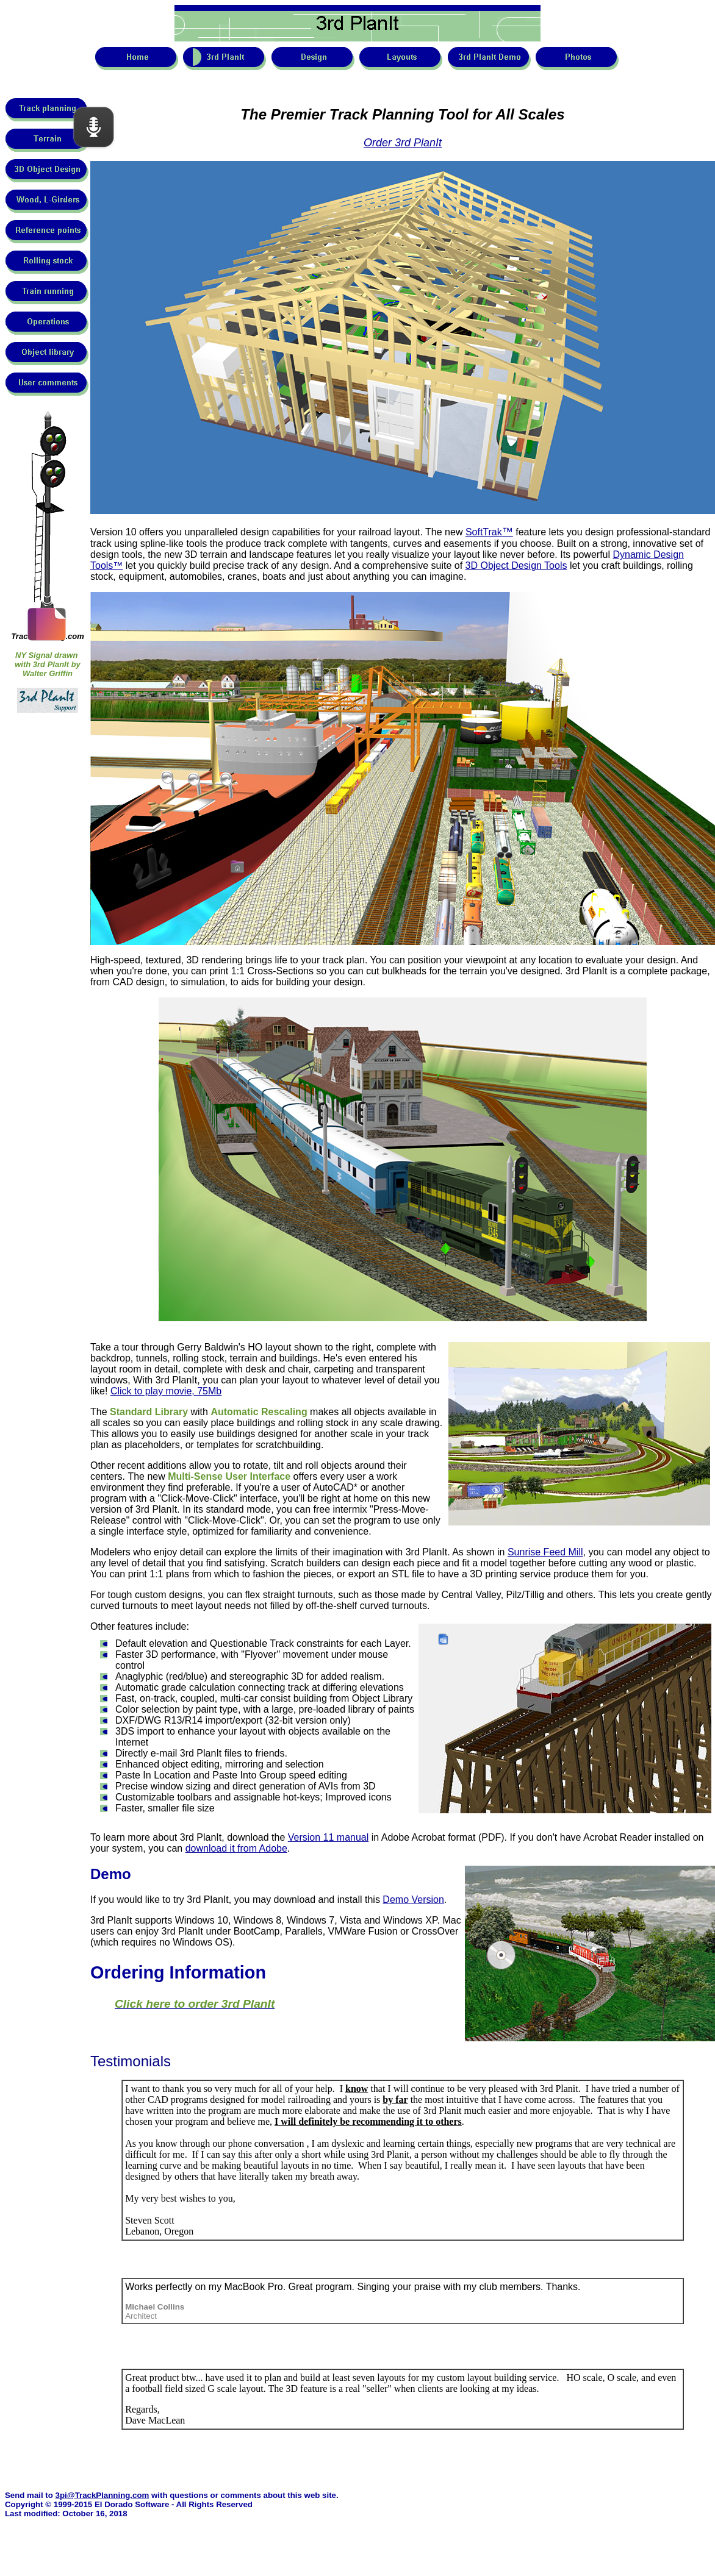  Describe the element at coordinates (46, 623) in the screenshot. I see `change desktop wallpaper settings` at that location.